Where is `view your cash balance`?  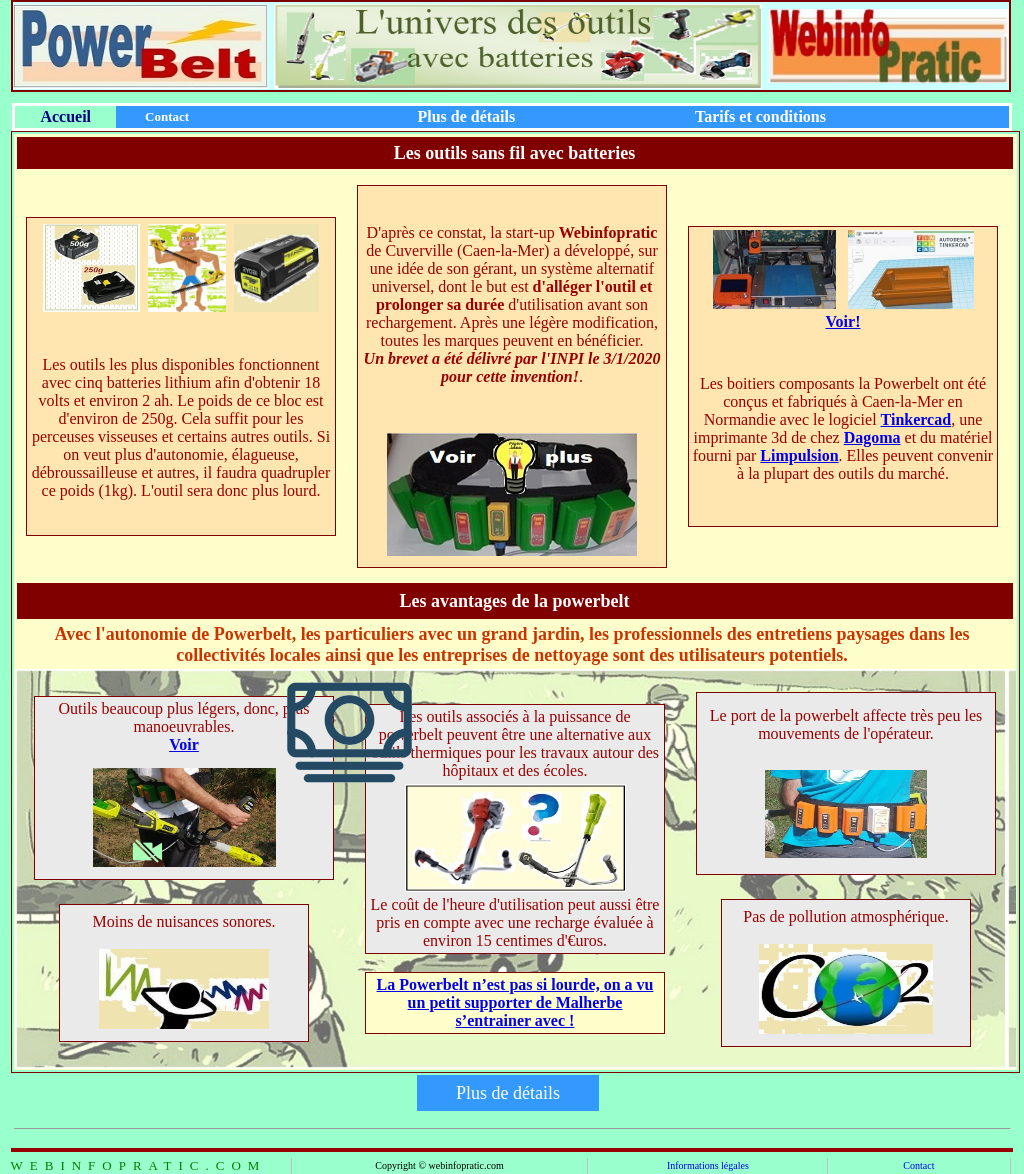
view your cash balance is located at coordinates (349, 732).